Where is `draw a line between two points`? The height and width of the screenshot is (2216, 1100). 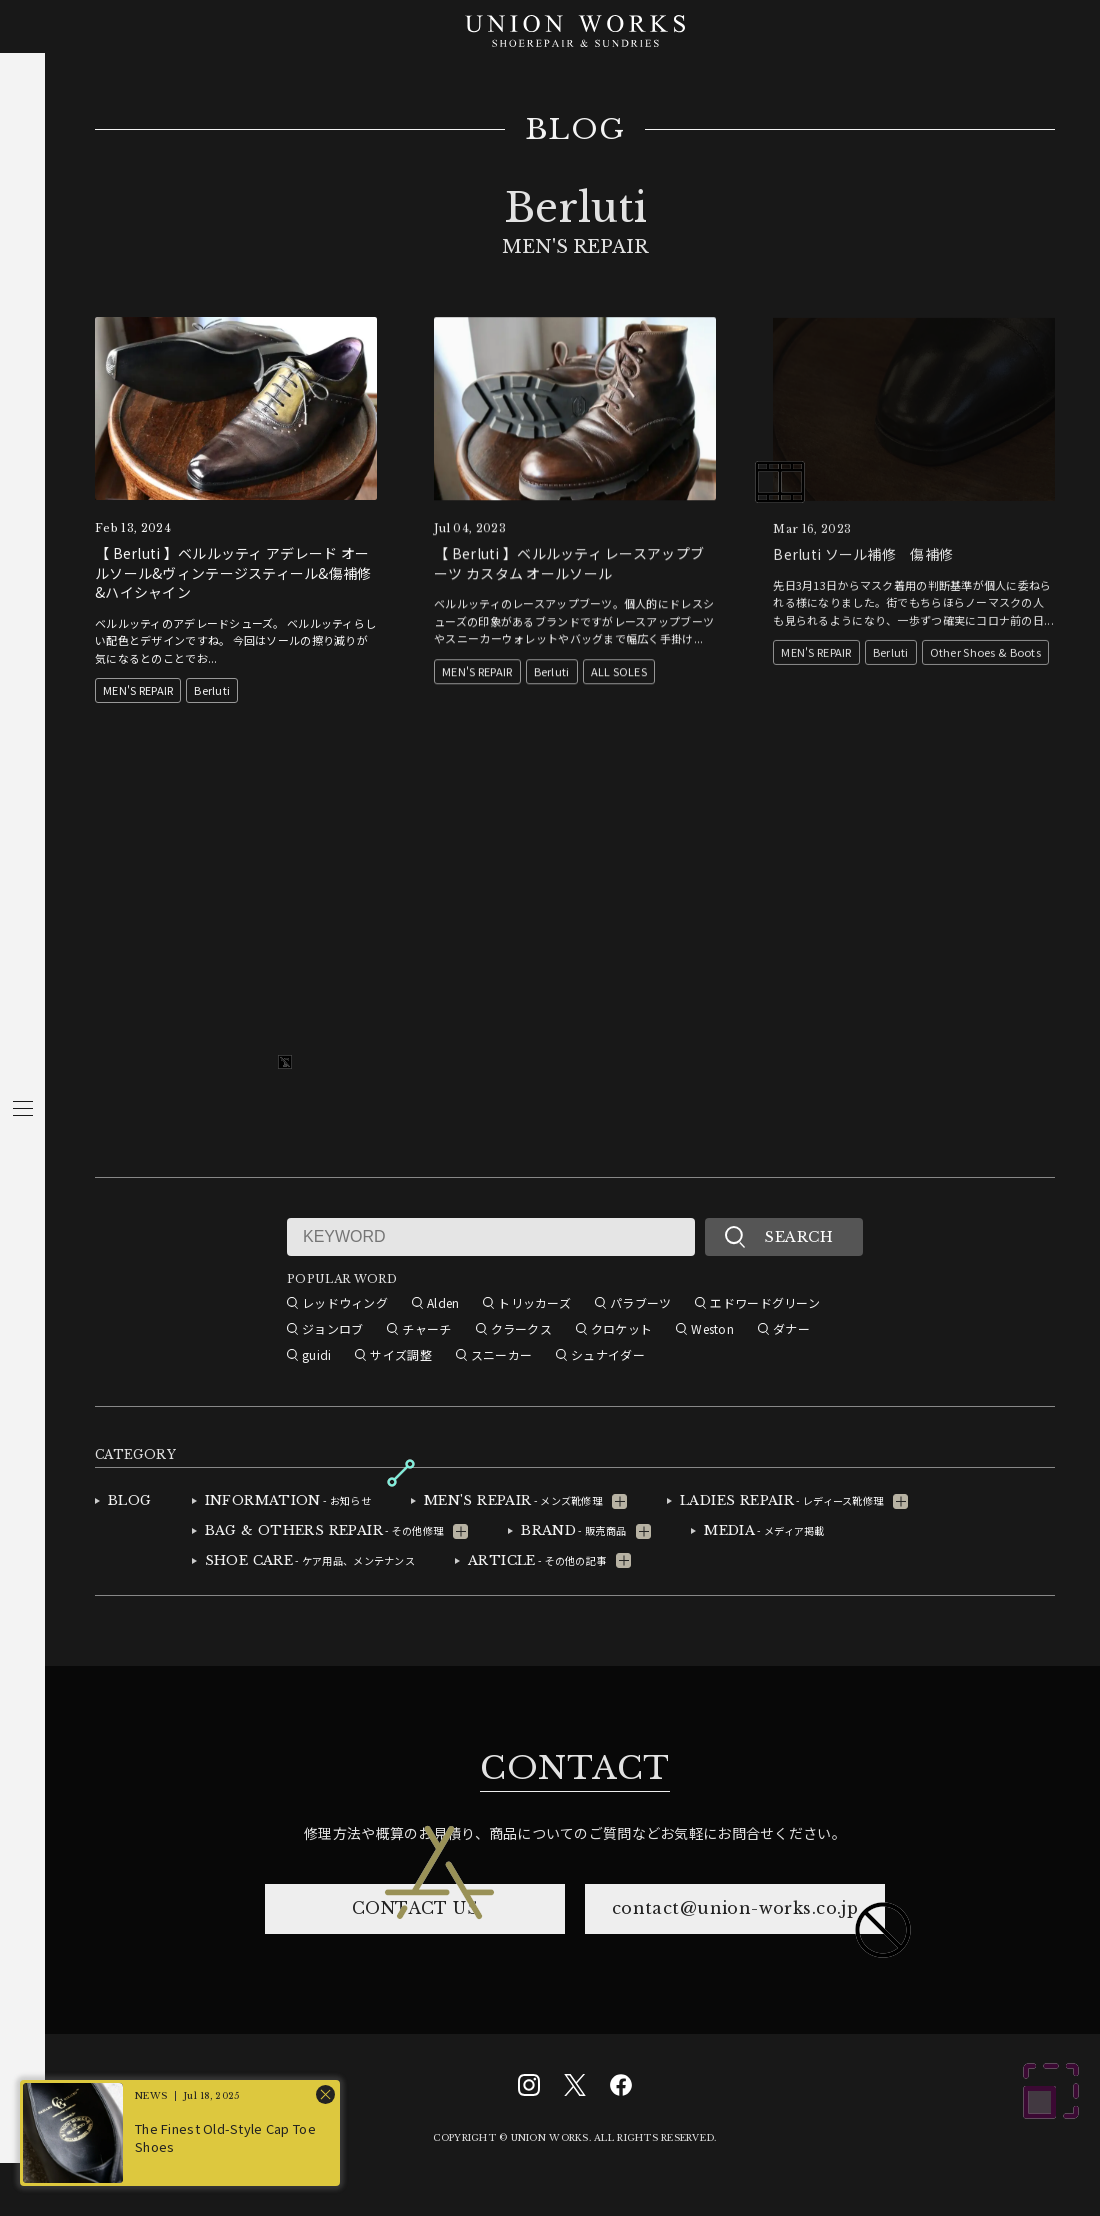
draw a line between two points is located at coordinates (401, 1473).